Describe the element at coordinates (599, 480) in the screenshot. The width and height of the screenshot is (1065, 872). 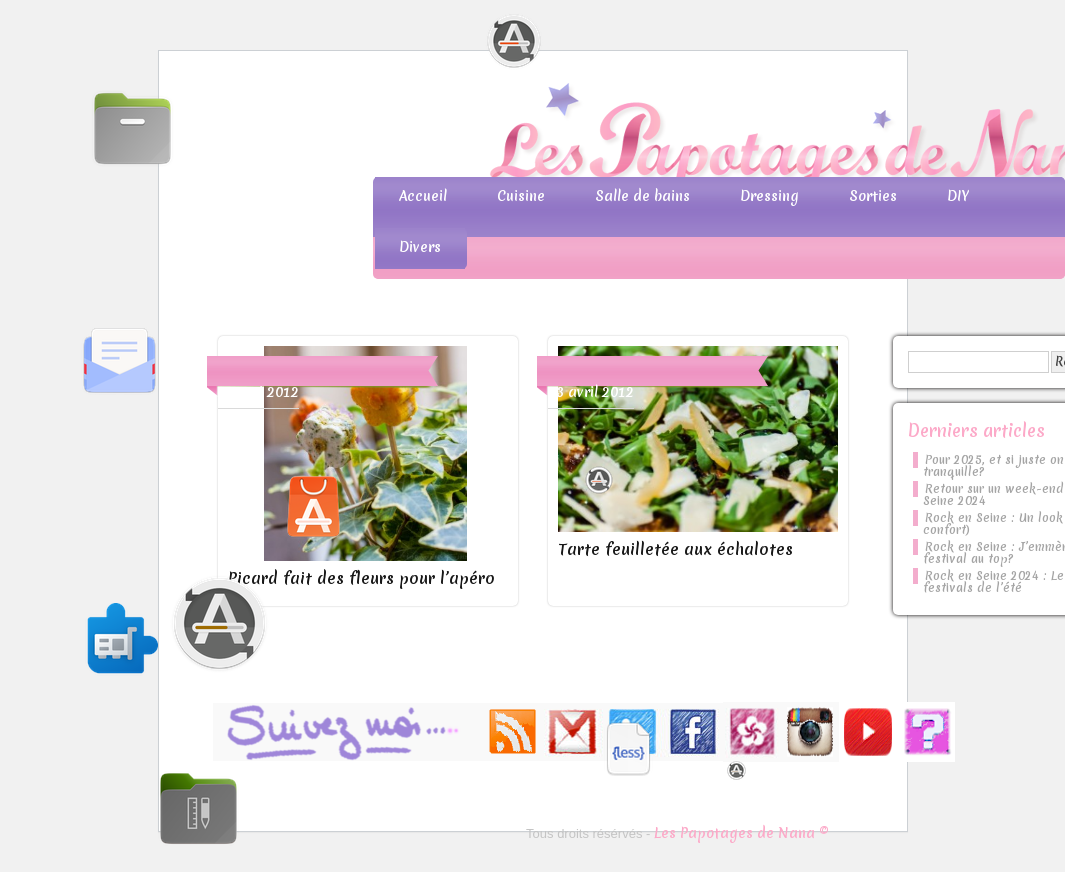
I see `open the software updater application` at that location.